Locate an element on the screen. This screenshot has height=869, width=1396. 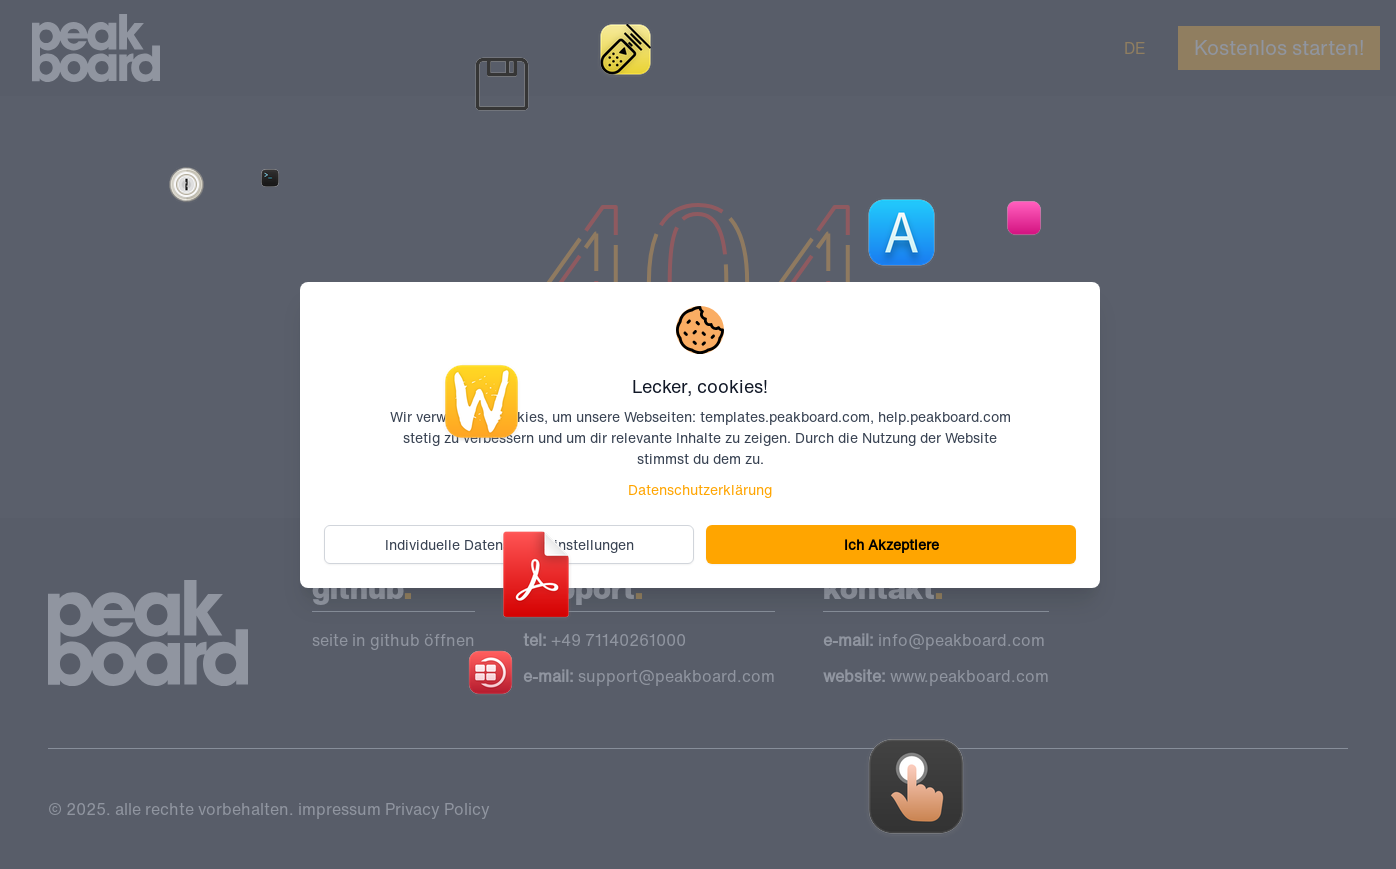
blank app icon template for customization is located at coordinates (1024, 218).